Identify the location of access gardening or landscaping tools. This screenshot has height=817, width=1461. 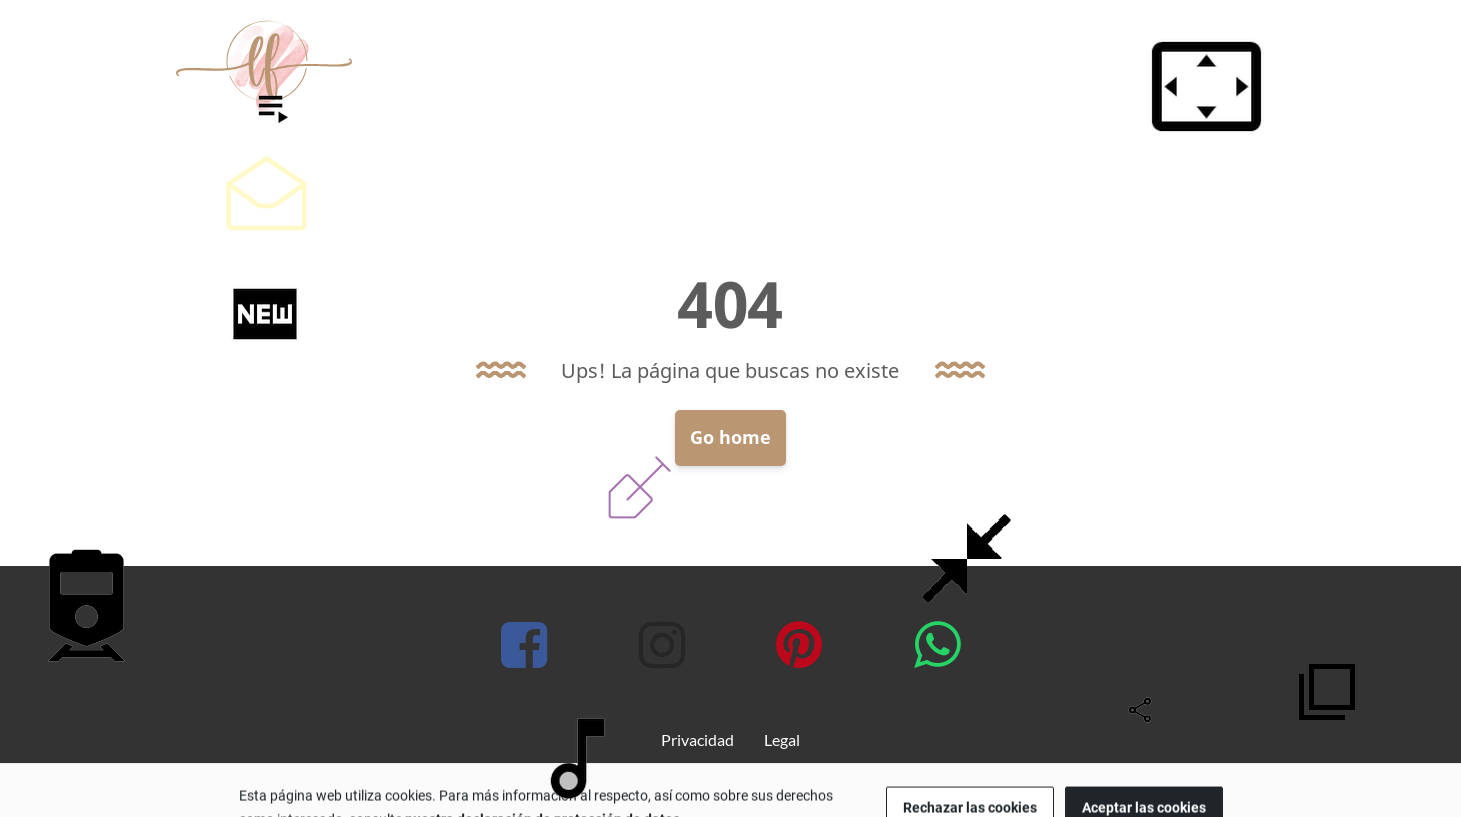
(638, 488).